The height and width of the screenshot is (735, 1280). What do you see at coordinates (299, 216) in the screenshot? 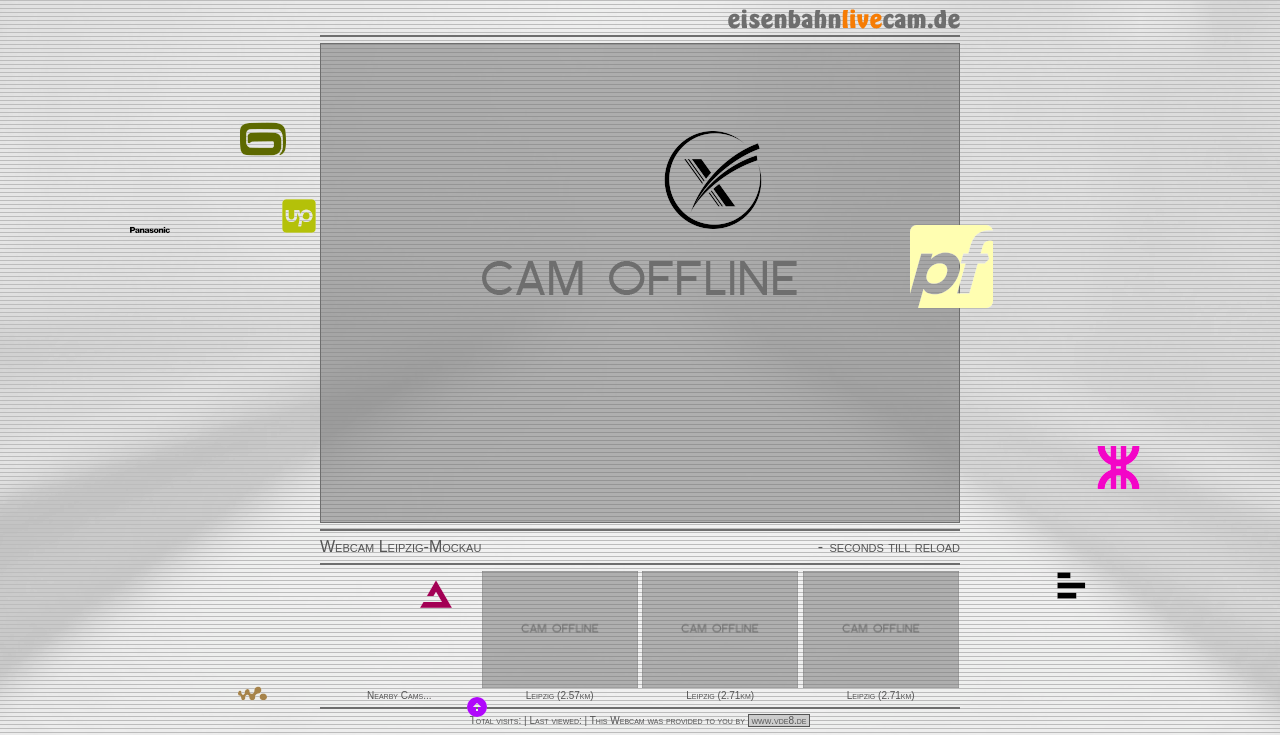
I see `link to upwork freelancer profile` at bounding box center [299, 216].